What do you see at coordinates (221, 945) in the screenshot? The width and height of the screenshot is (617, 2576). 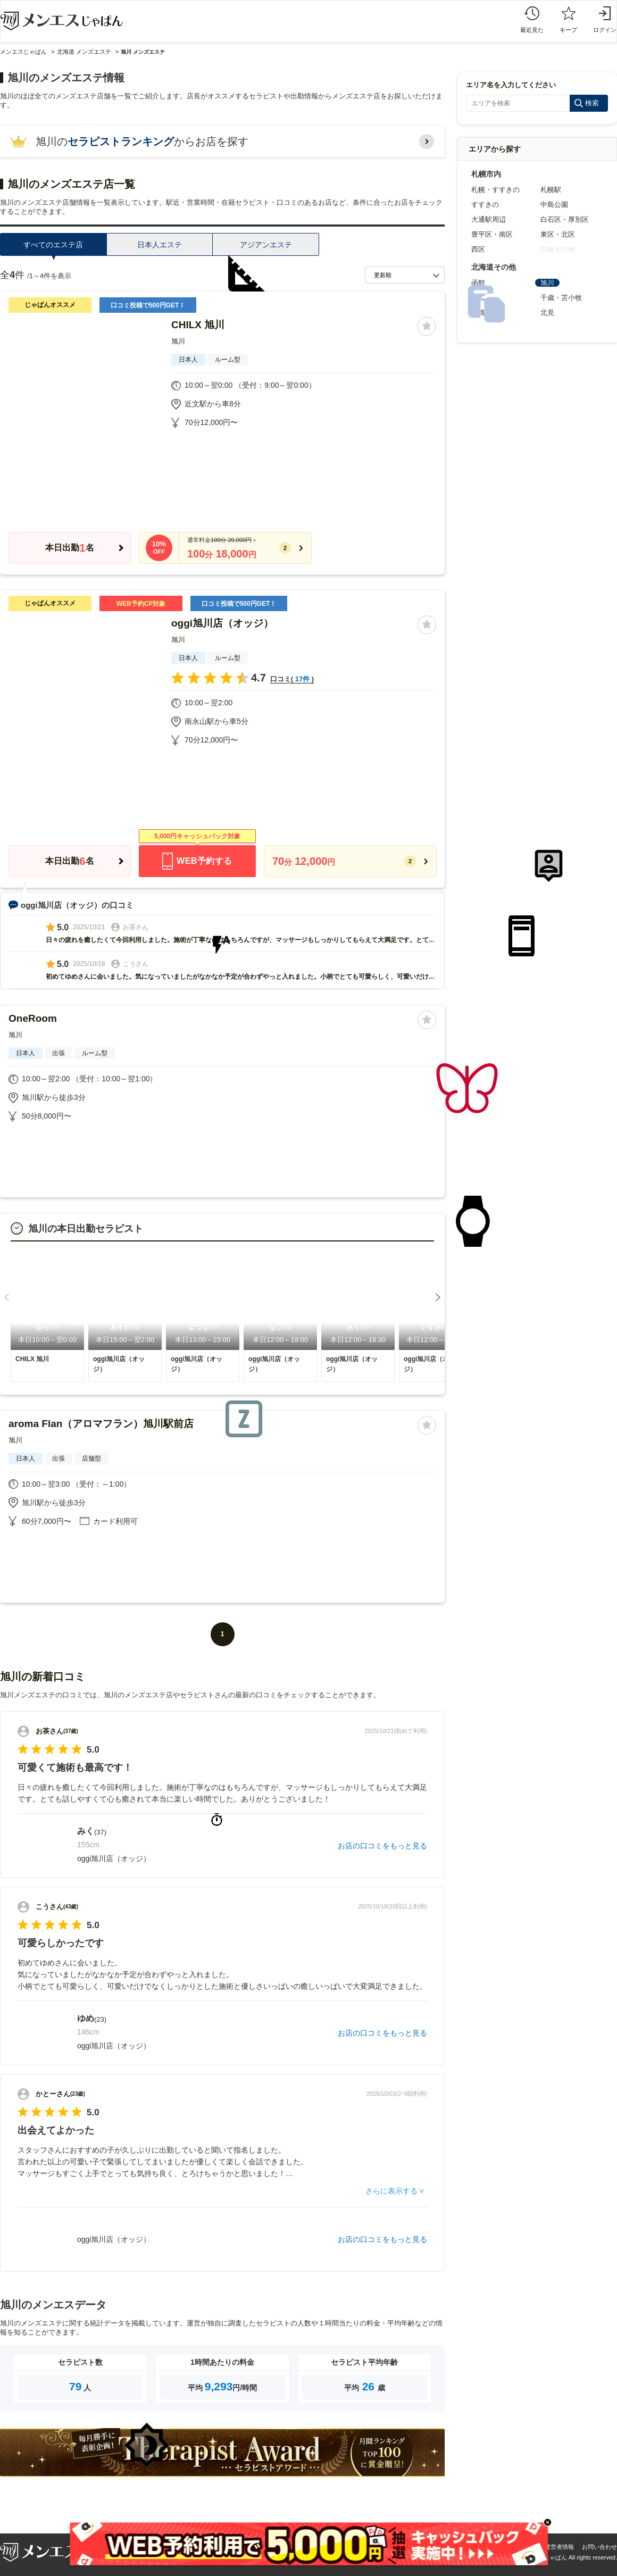 I see `enable automatic flash mode for camera` at bounding box center [221, 945].